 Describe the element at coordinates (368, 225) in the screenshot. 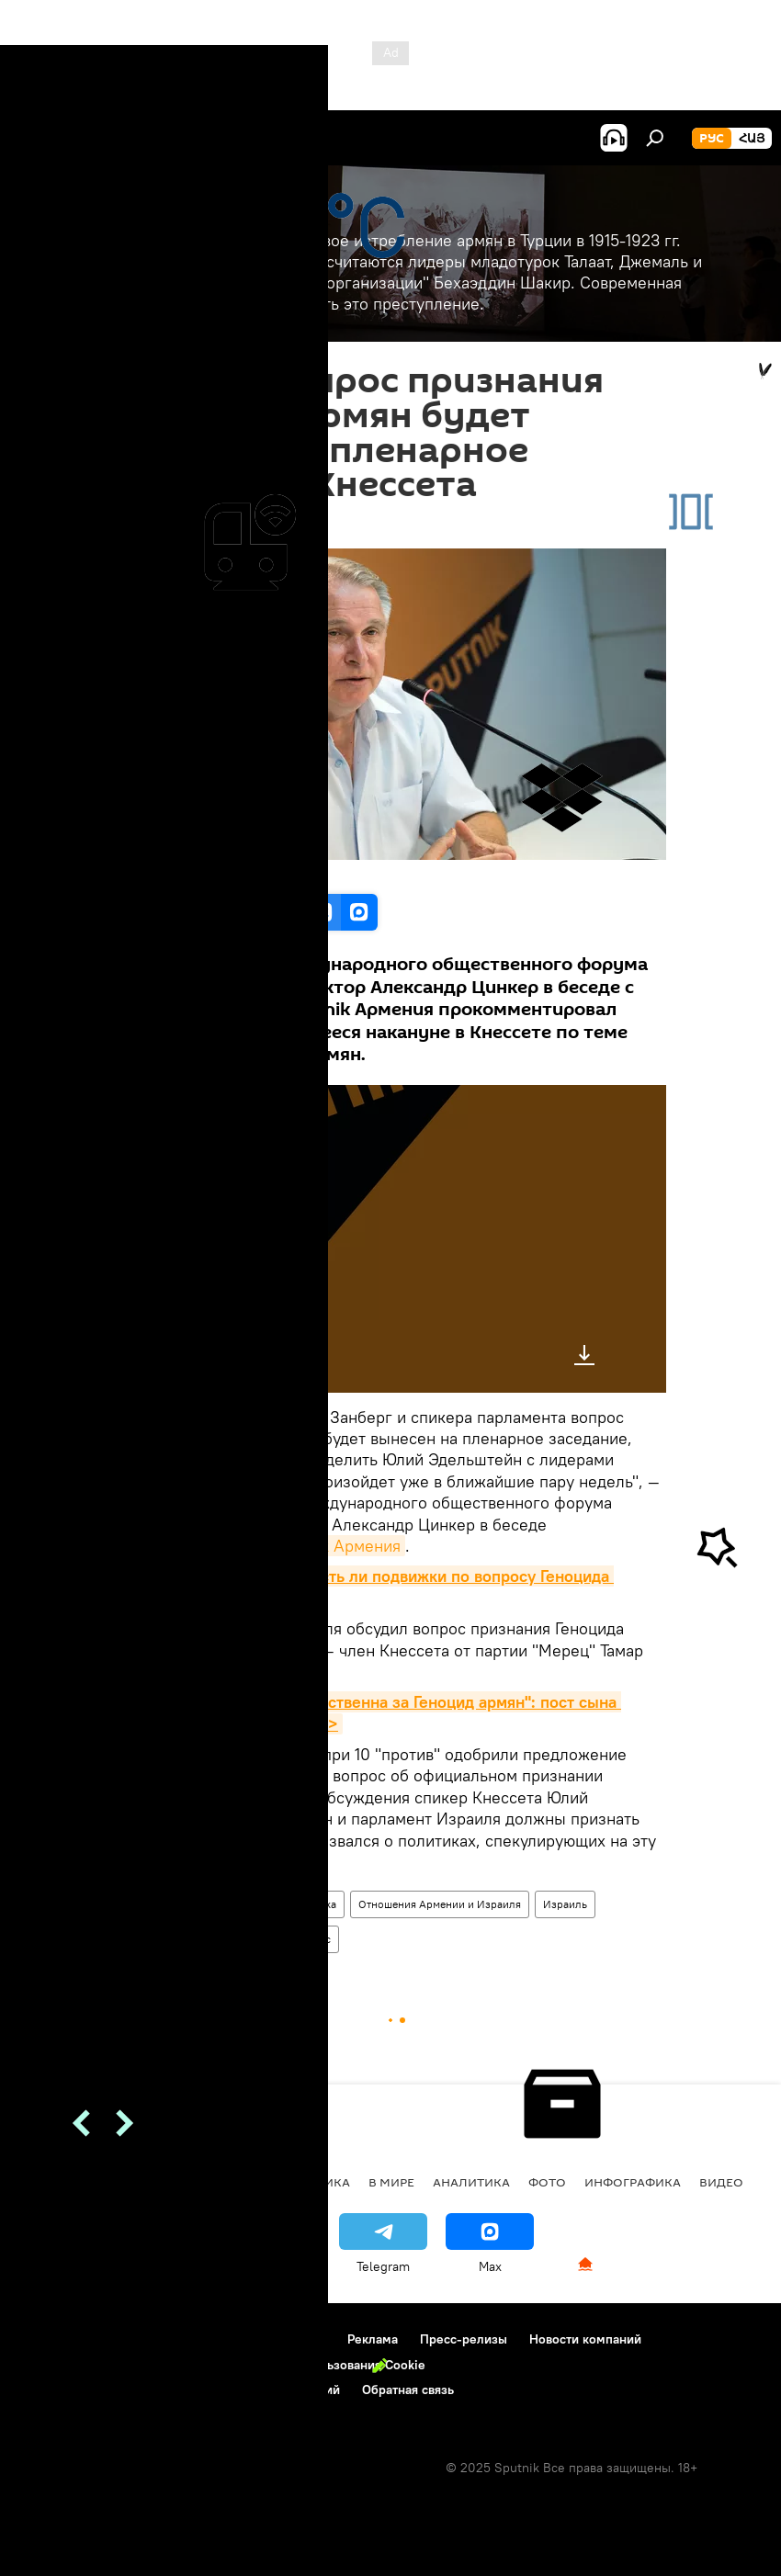

I see `indicates temperature displayed in celsius` at that location.